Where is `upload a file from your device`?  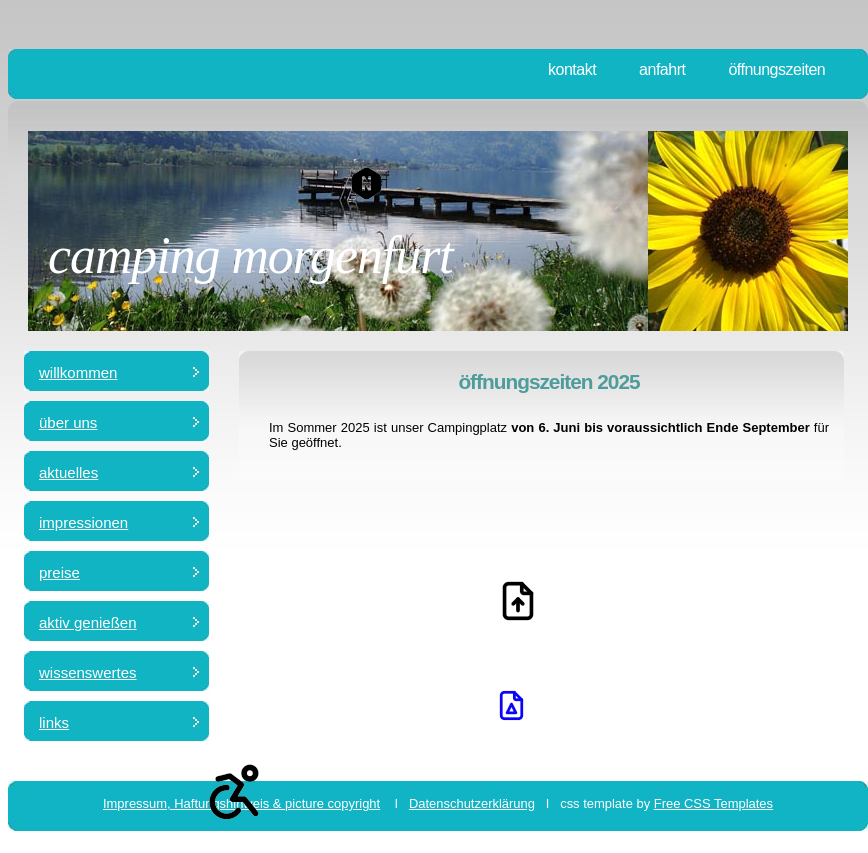 upload a file from your device is located at coordinates (518, 601).